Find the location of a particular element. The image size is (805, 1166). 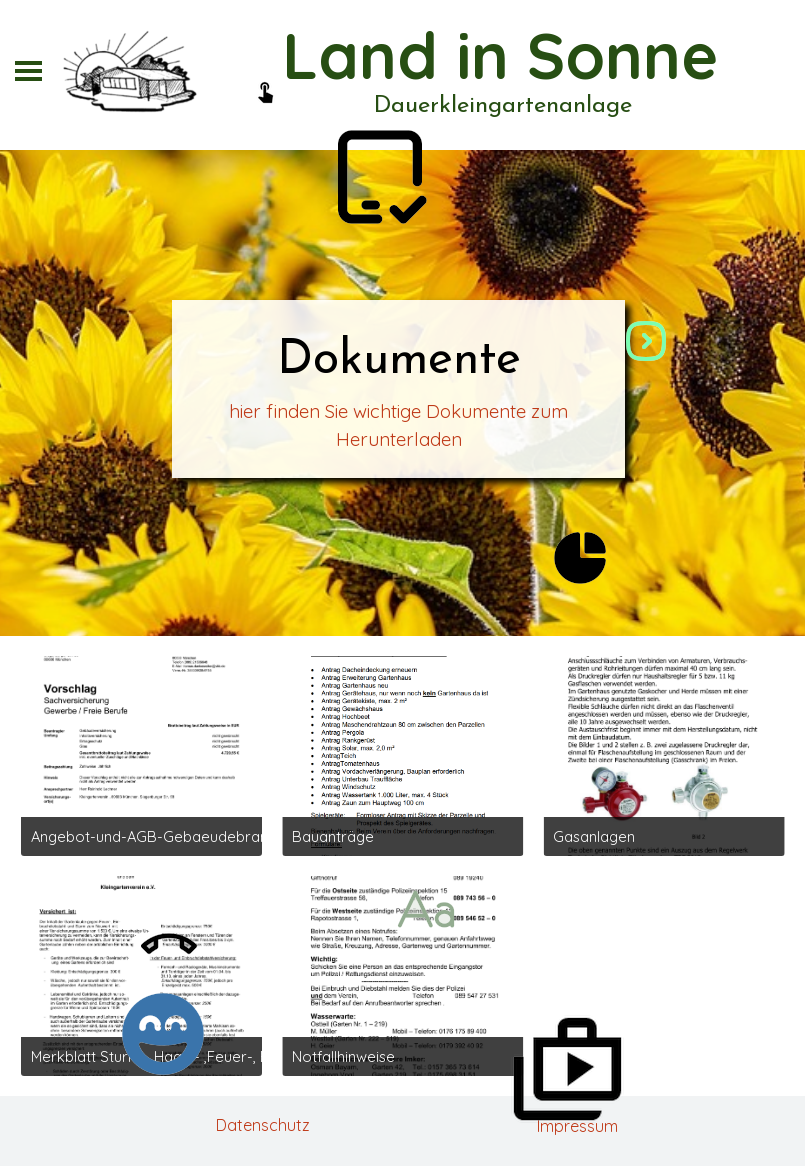

tap to interact with this element is located at coordinates (266, 93).